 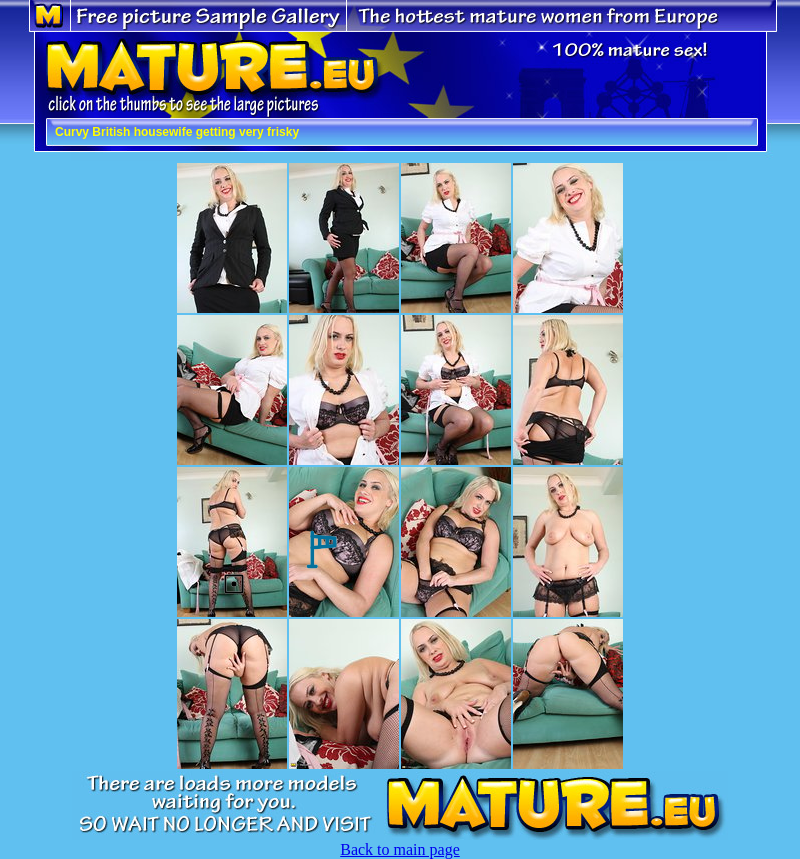 I want to click on indicates a file has been modified in a diff view, so click(x=234, y=584).